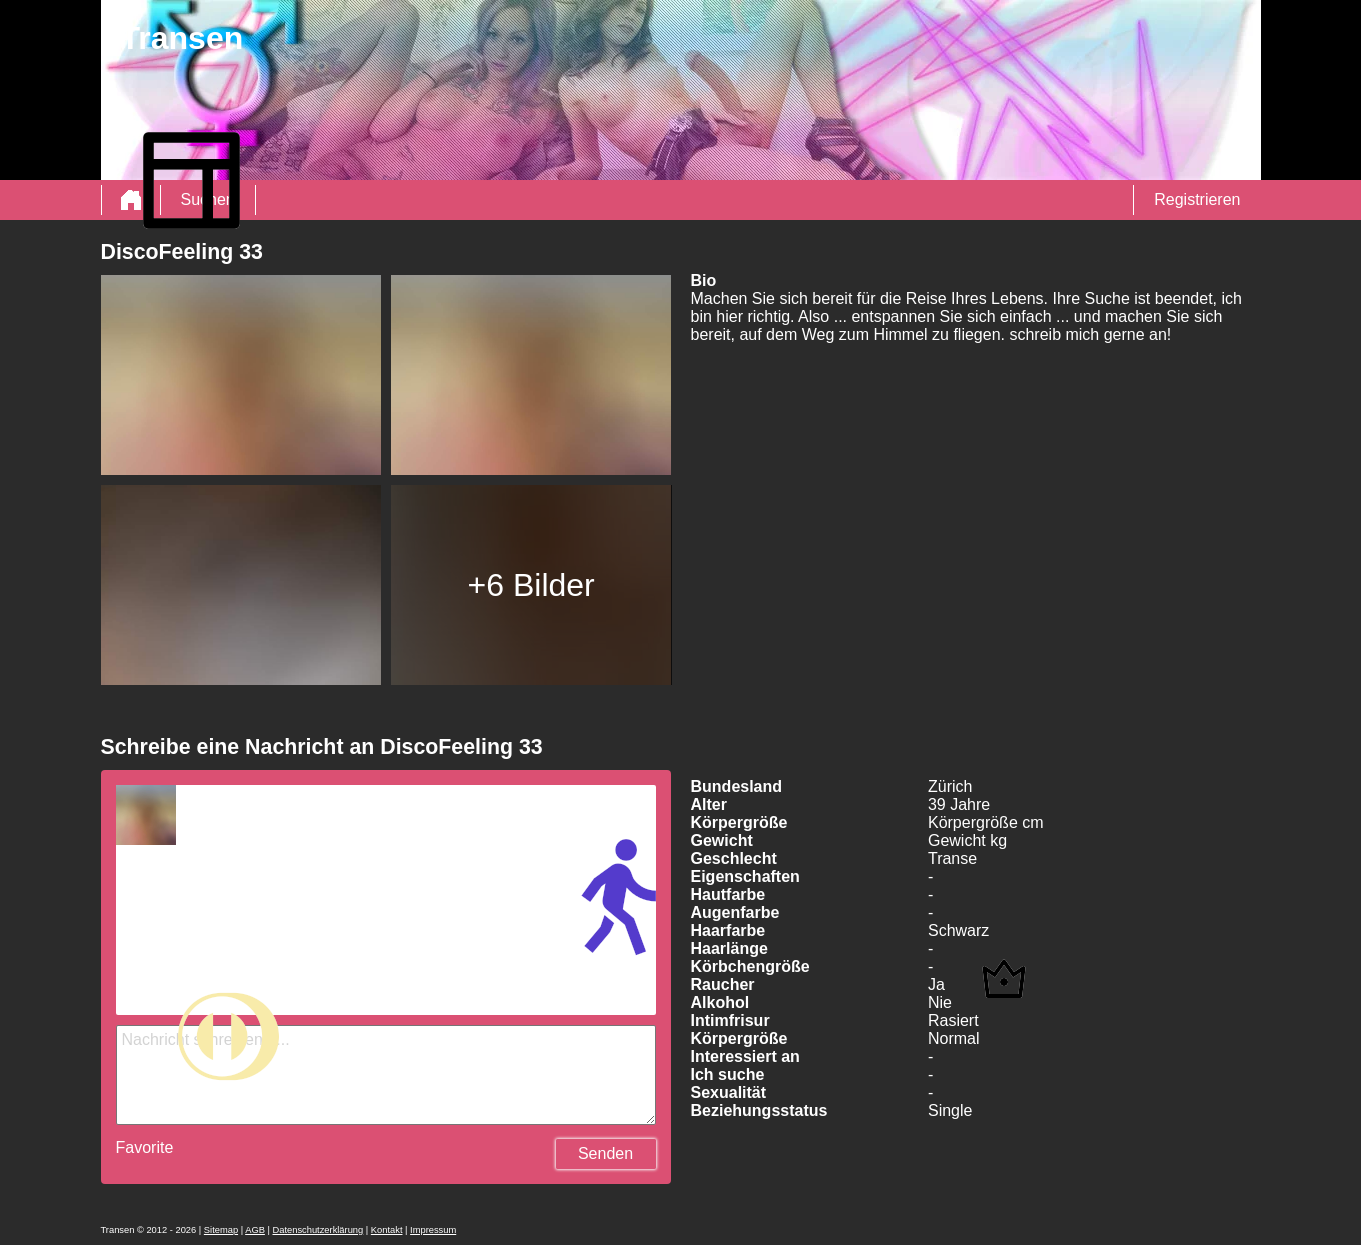 Image resolution: width=1361 pixels, height=1245 pixels. I want to click on indicates VIP or premium membership status, so click(1004, 980).